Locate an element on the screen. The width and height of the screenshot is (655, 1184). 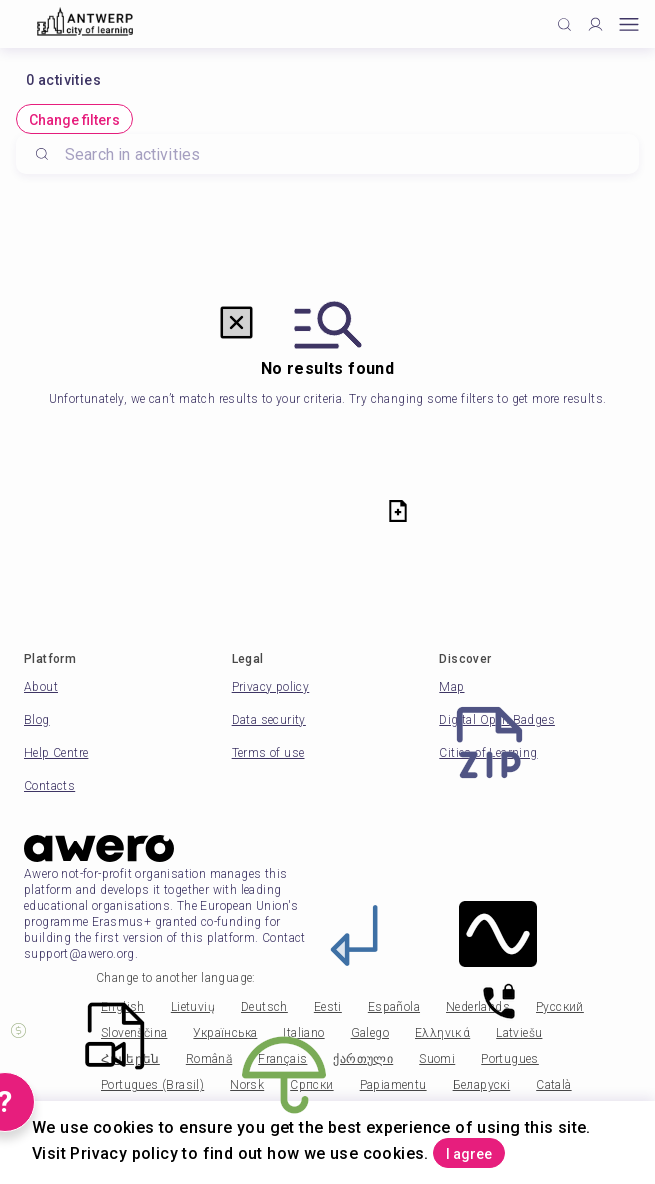
audio or sound wave indicator is located at coordinates (498, 934).